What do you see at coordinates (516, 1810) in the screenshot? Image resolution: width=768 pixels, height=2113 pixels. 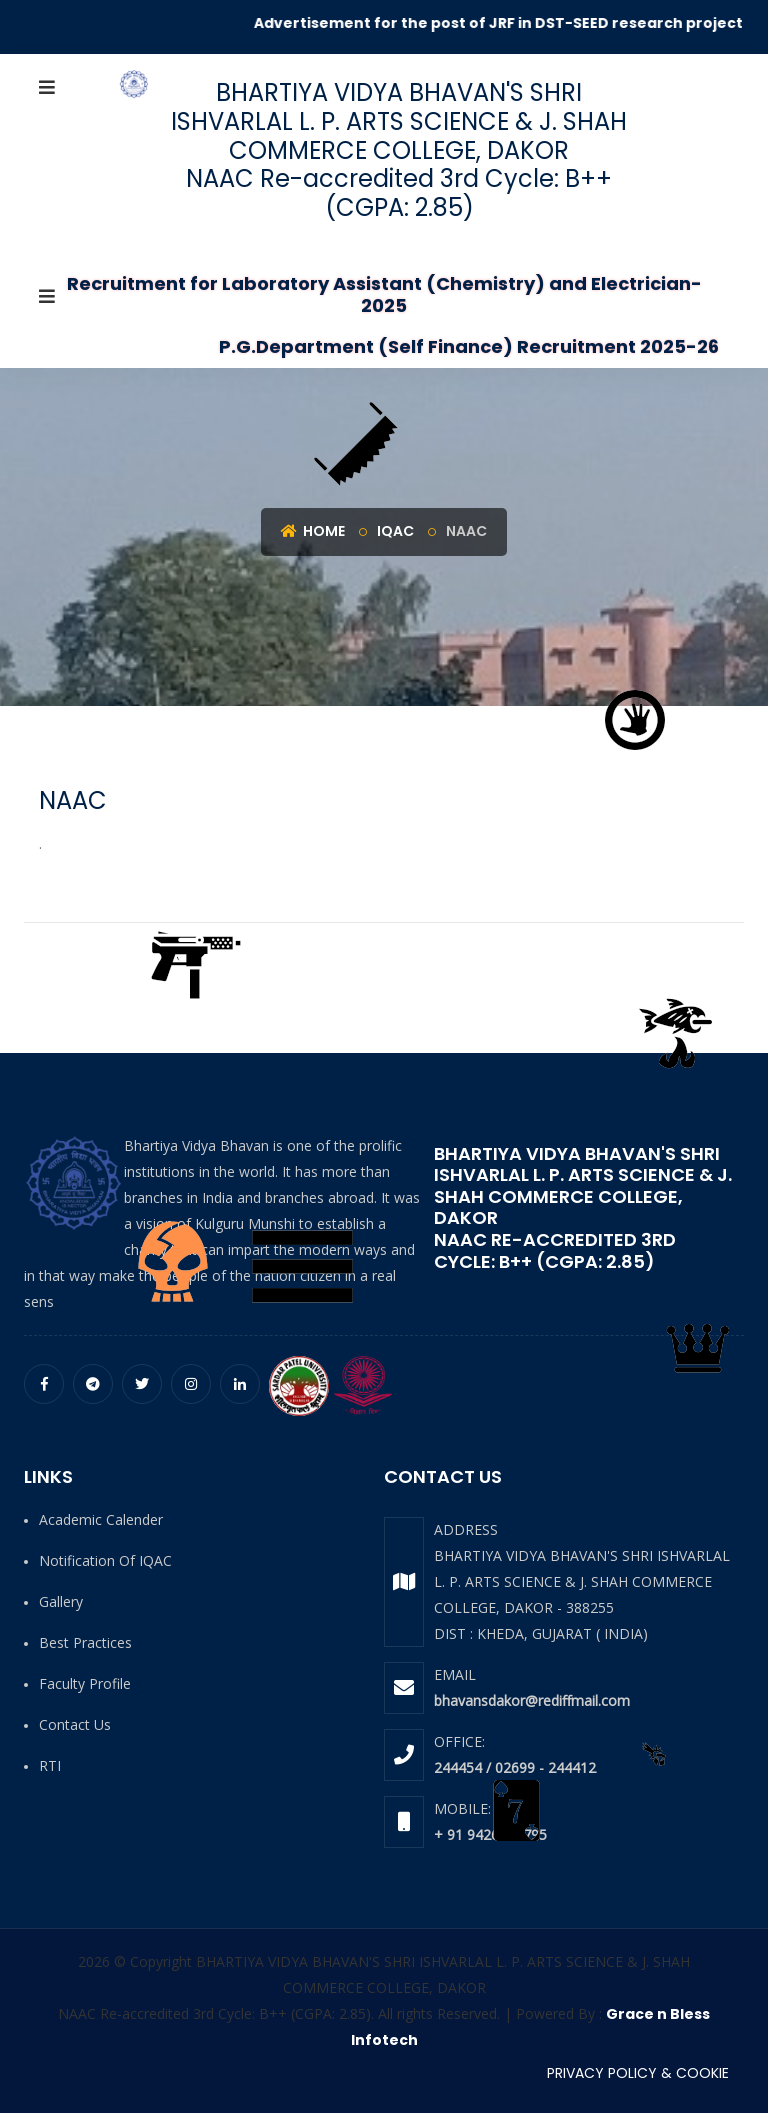 I see `seven of spades playing card` at bounding box center [516, 1810].